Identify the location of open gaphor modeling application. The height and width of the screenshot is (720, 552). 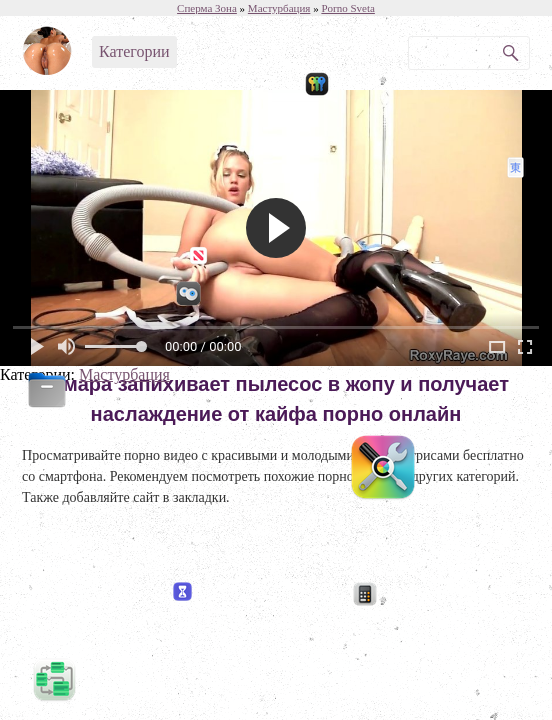
(54, 679).